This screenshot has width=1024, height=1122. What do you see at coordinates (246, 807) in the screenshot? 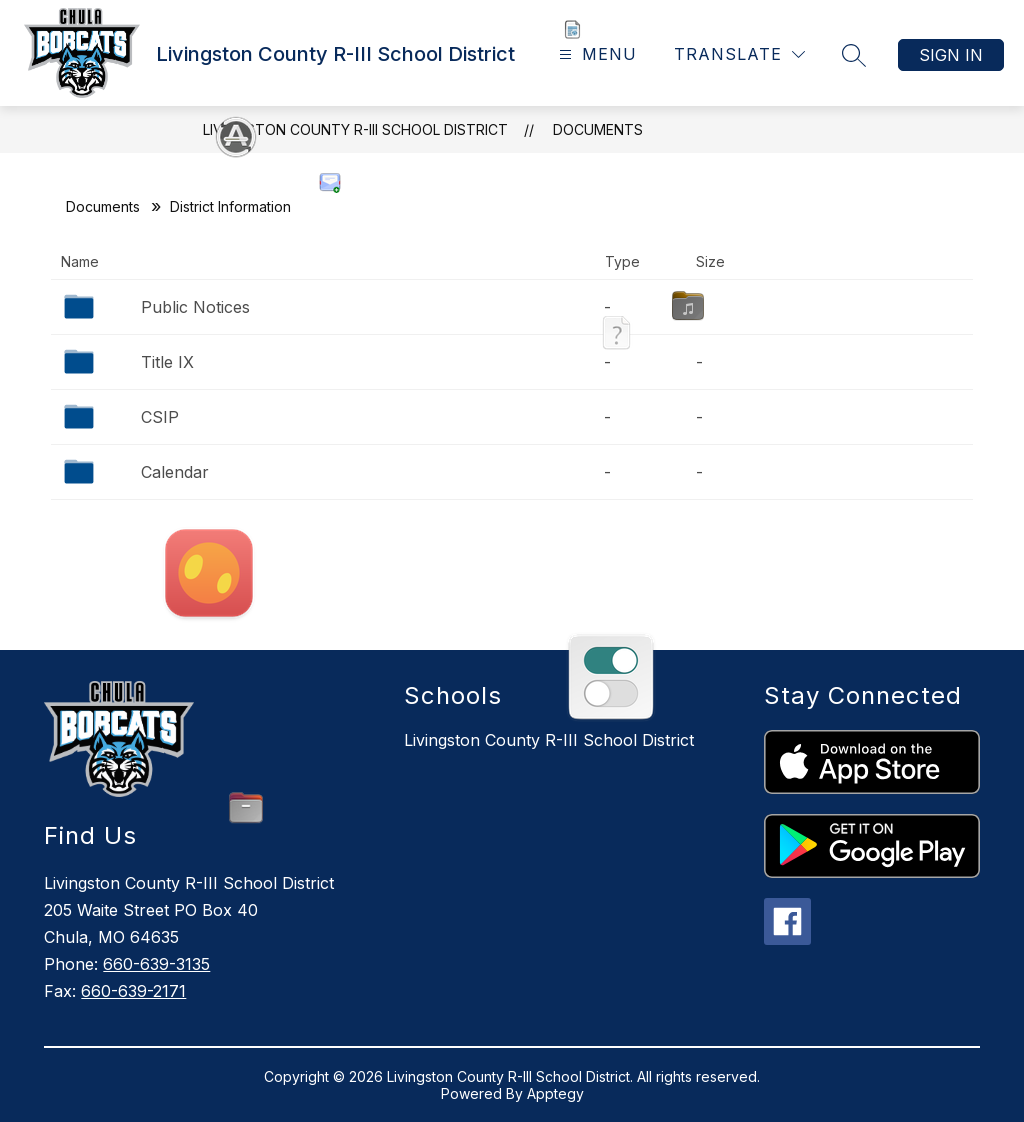
I see `open the file manager application` at bounding box center [246, 807].